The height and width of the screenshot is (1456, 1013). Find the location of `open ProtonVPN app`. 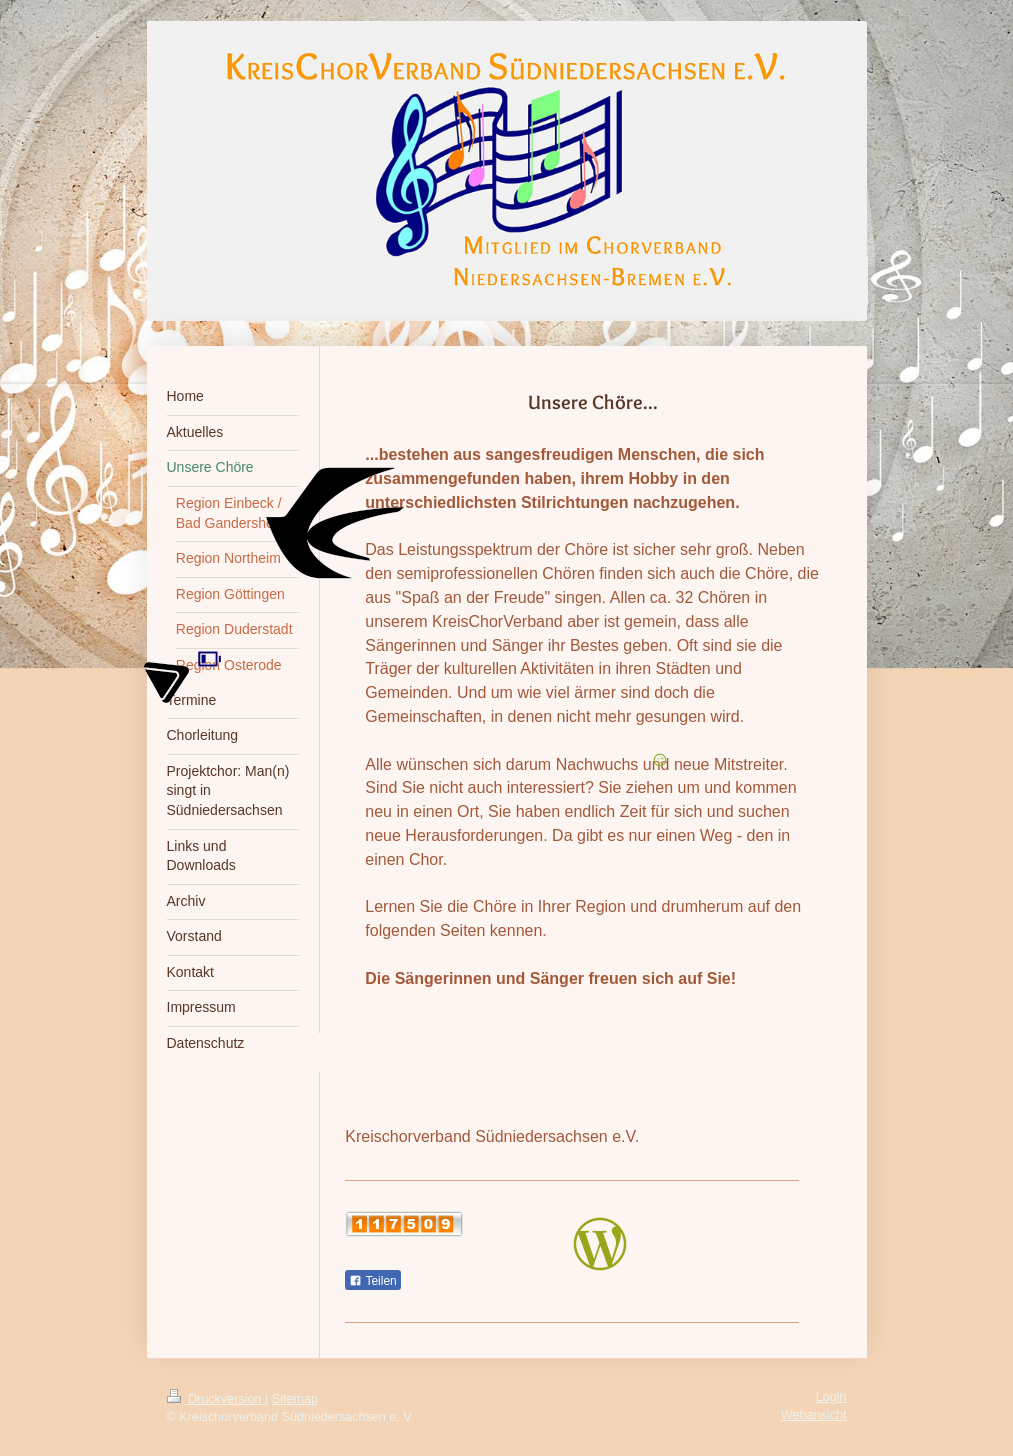

open ProtonVPN app is located at coordinates (166, 682).